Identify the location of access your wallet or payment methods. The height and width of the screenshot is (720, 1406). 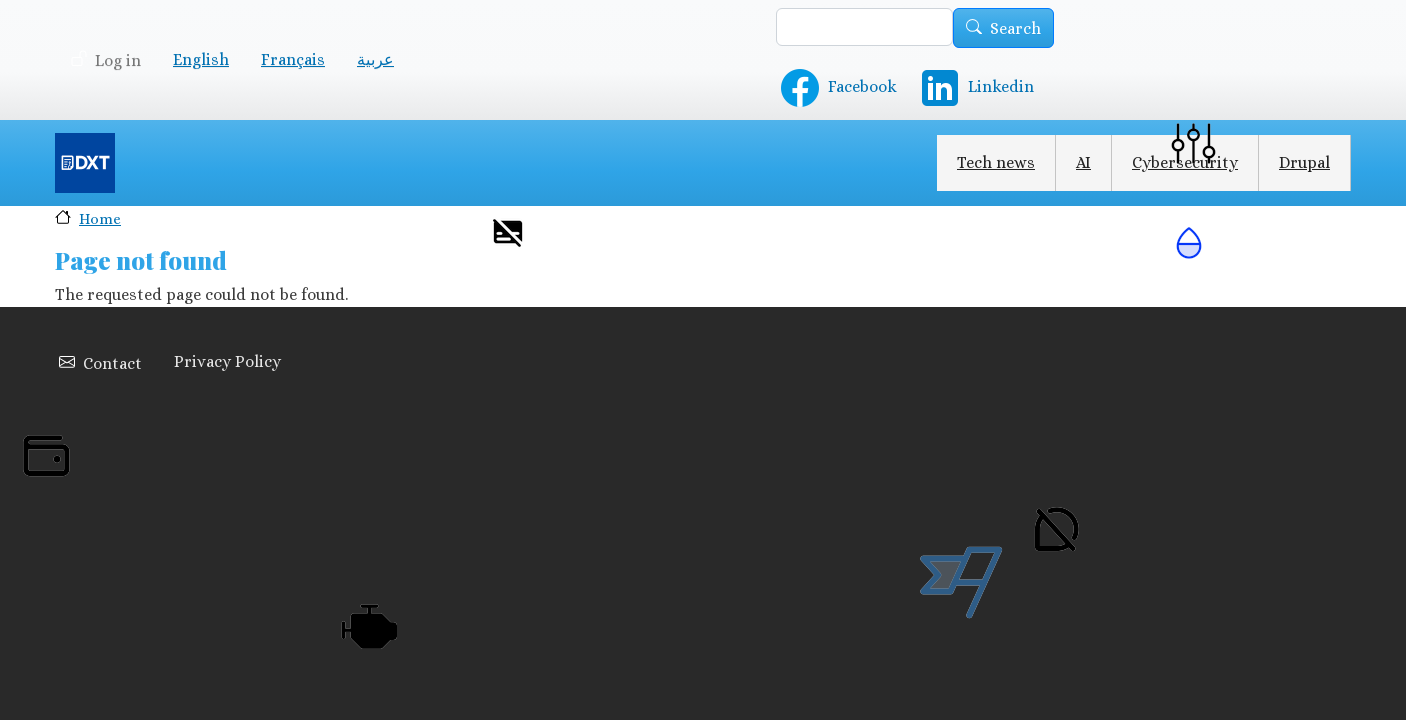
(45, 457).